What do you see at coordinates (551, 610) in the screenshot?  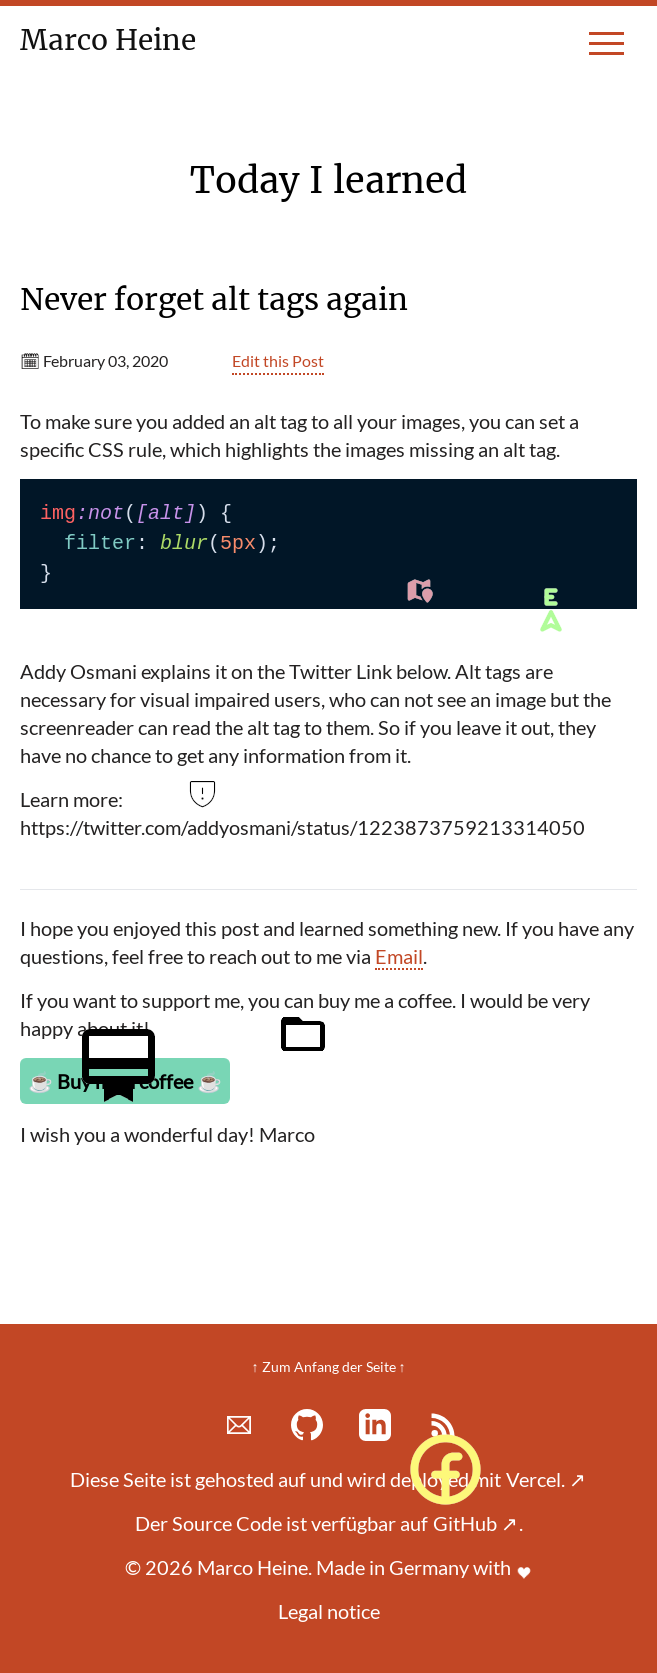 I see `navigate east direction` at bounding box center [551, 610].